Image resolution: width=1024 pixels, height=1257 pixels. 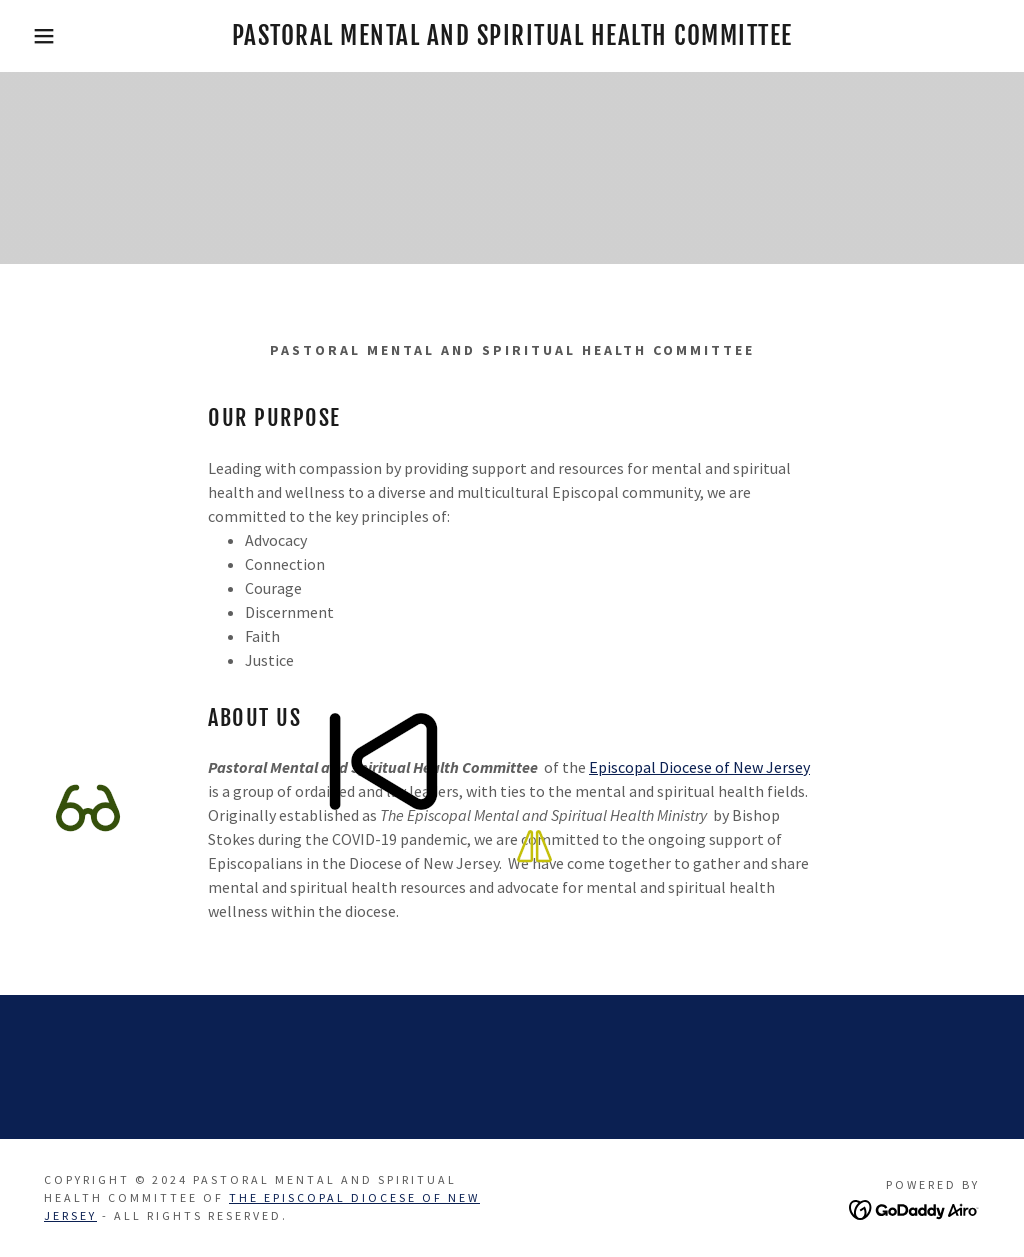 I want to click on enable reading mode, so click(x=88, y=808).